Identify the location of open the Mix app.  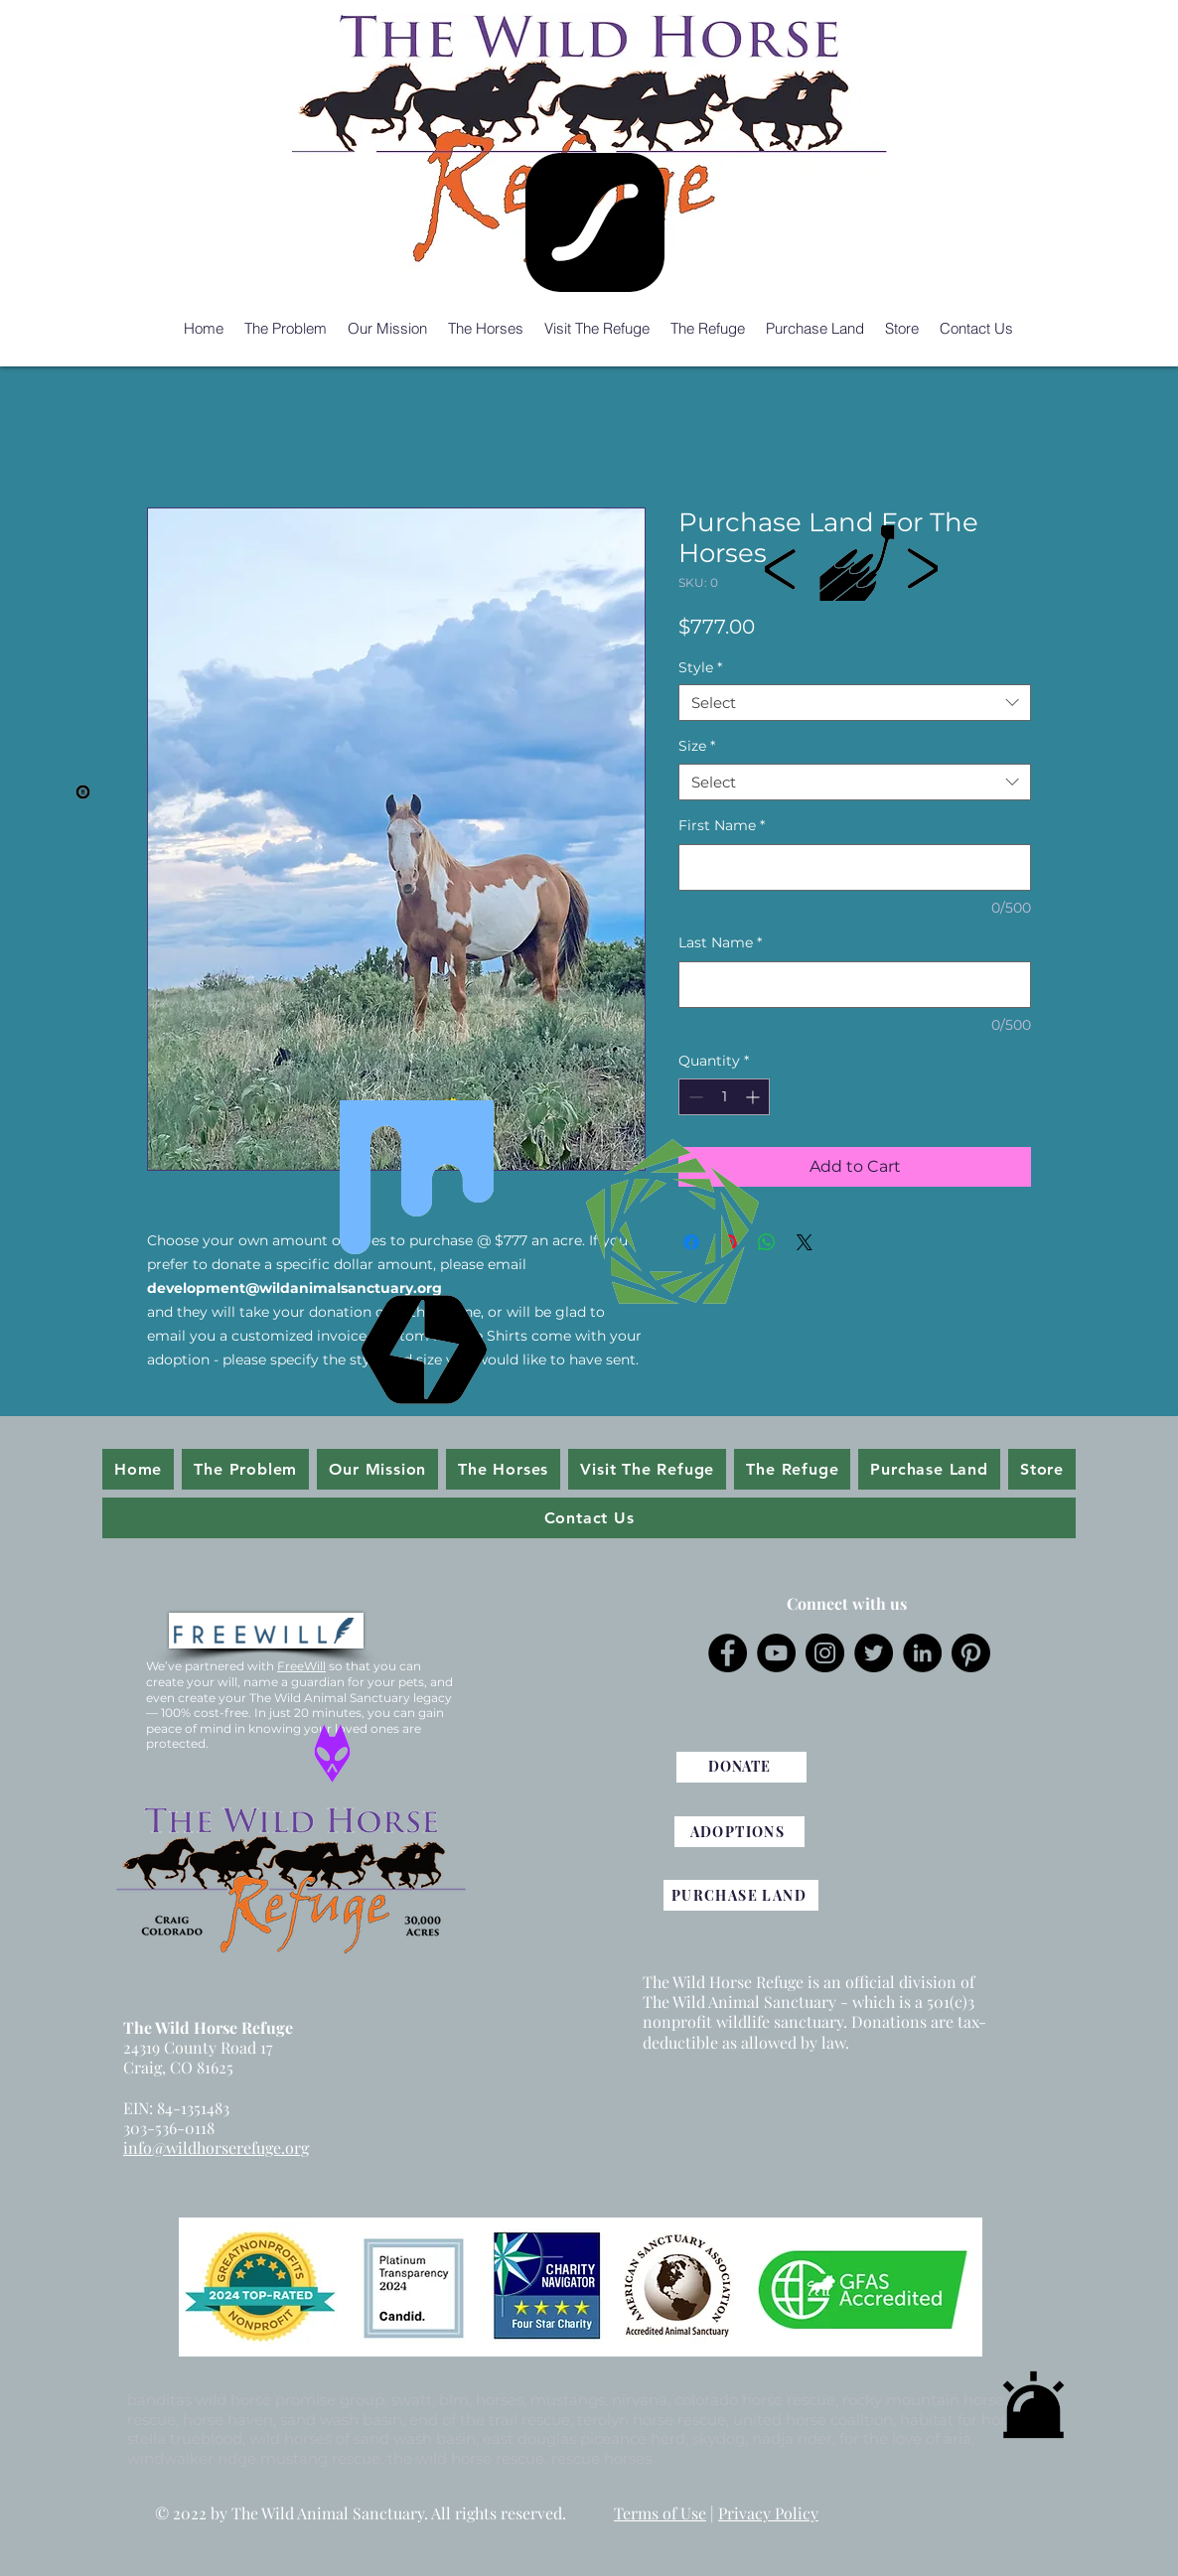
(416, 1177).